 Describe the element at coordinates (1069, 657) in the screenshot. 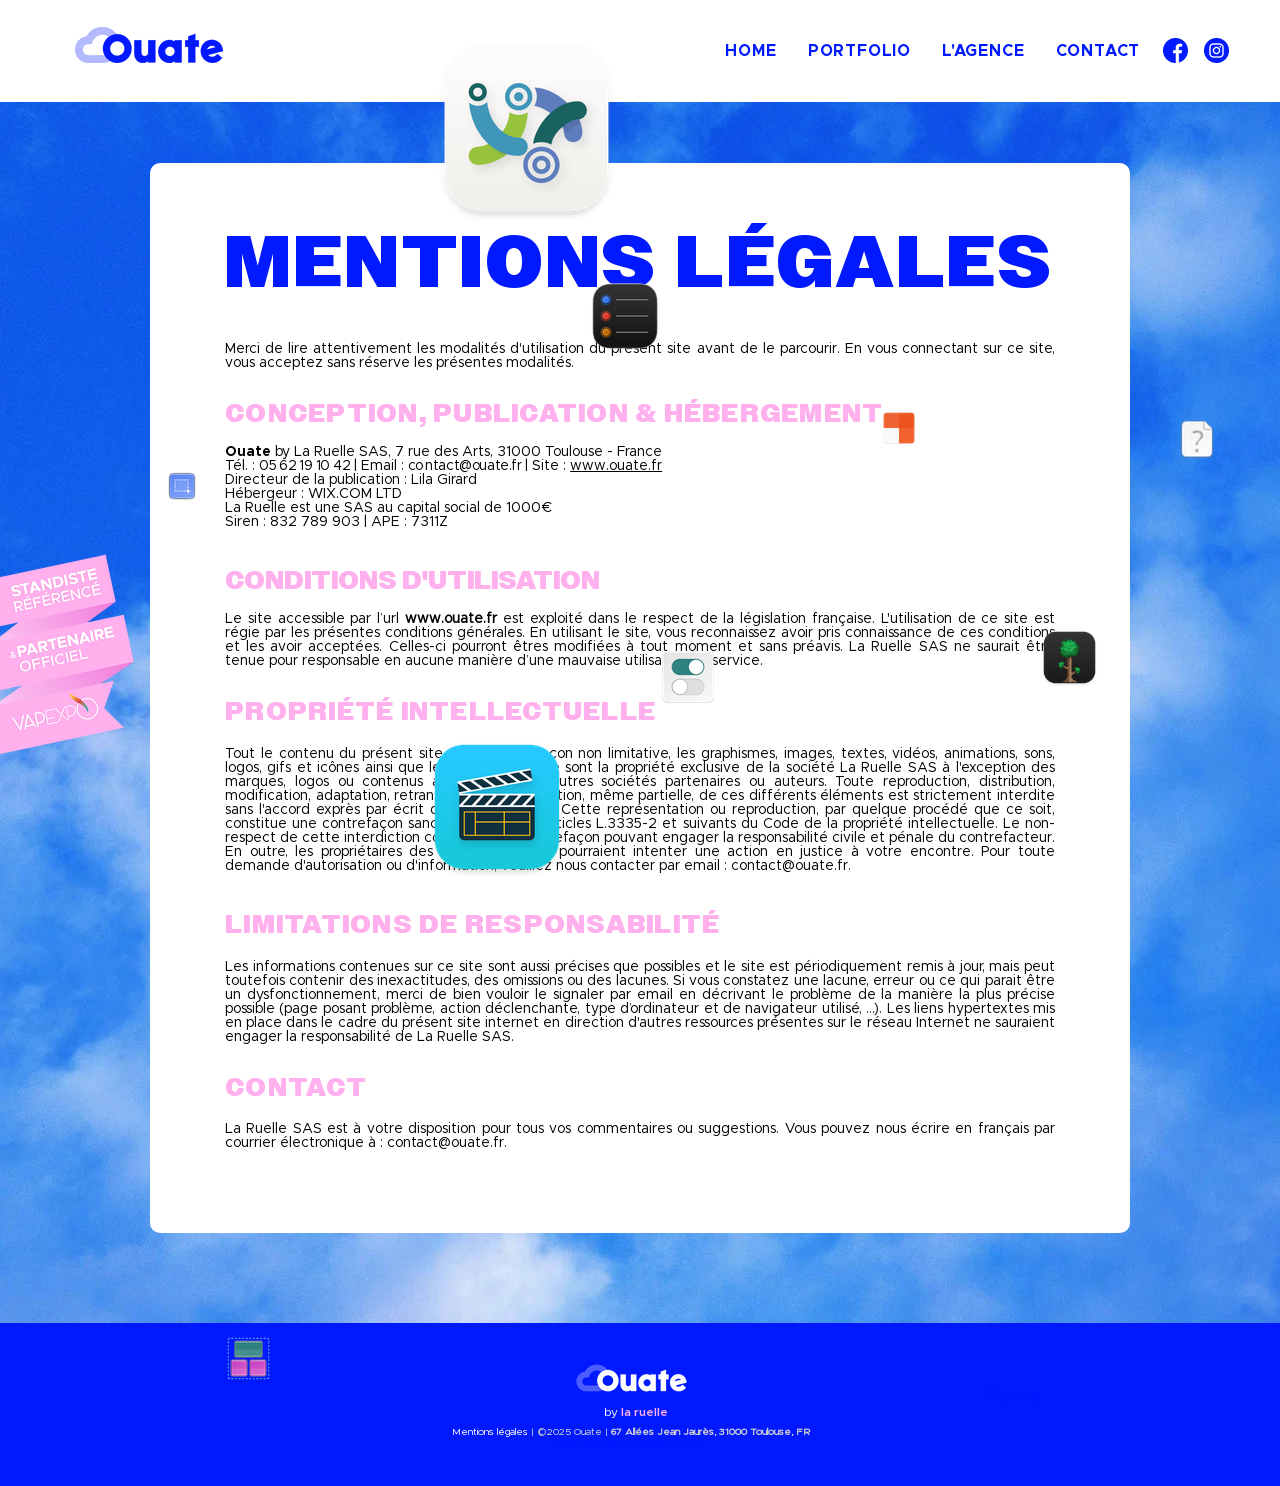

I see `launch Terraria game` at that location.